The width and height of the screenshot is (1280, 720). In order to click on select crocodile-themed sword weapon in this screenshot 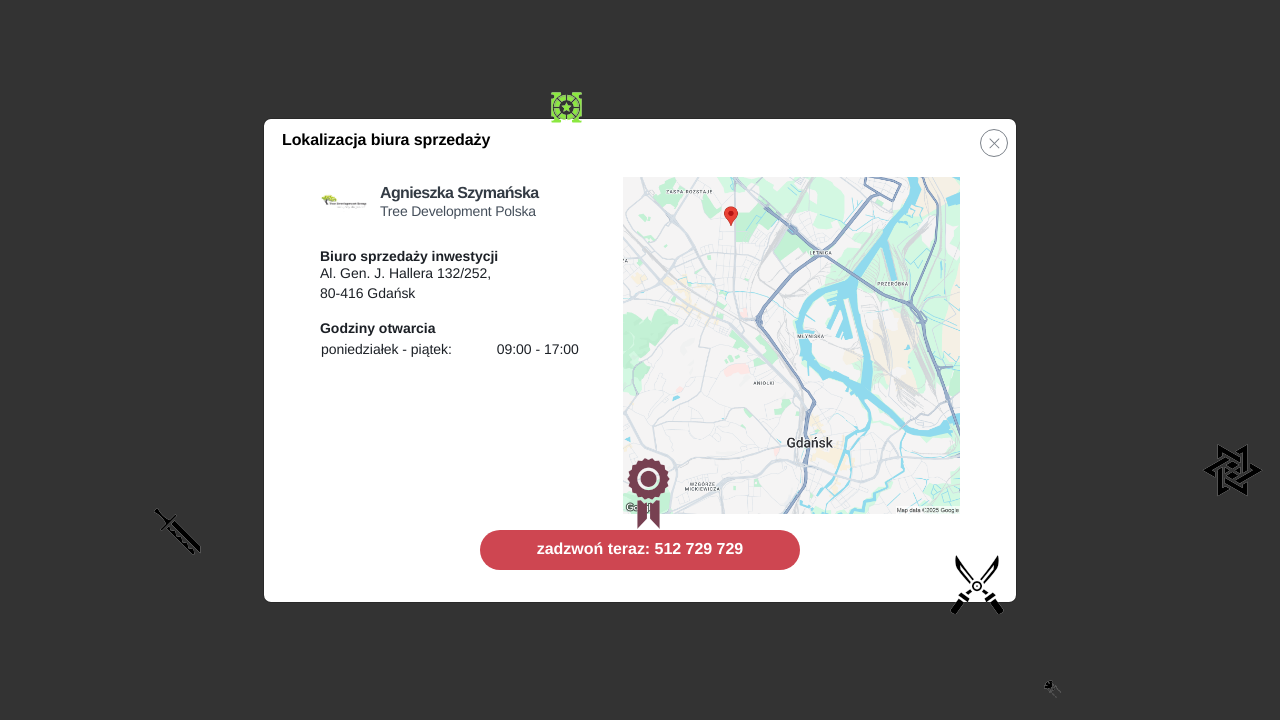, I will do `click(177, 531)`.